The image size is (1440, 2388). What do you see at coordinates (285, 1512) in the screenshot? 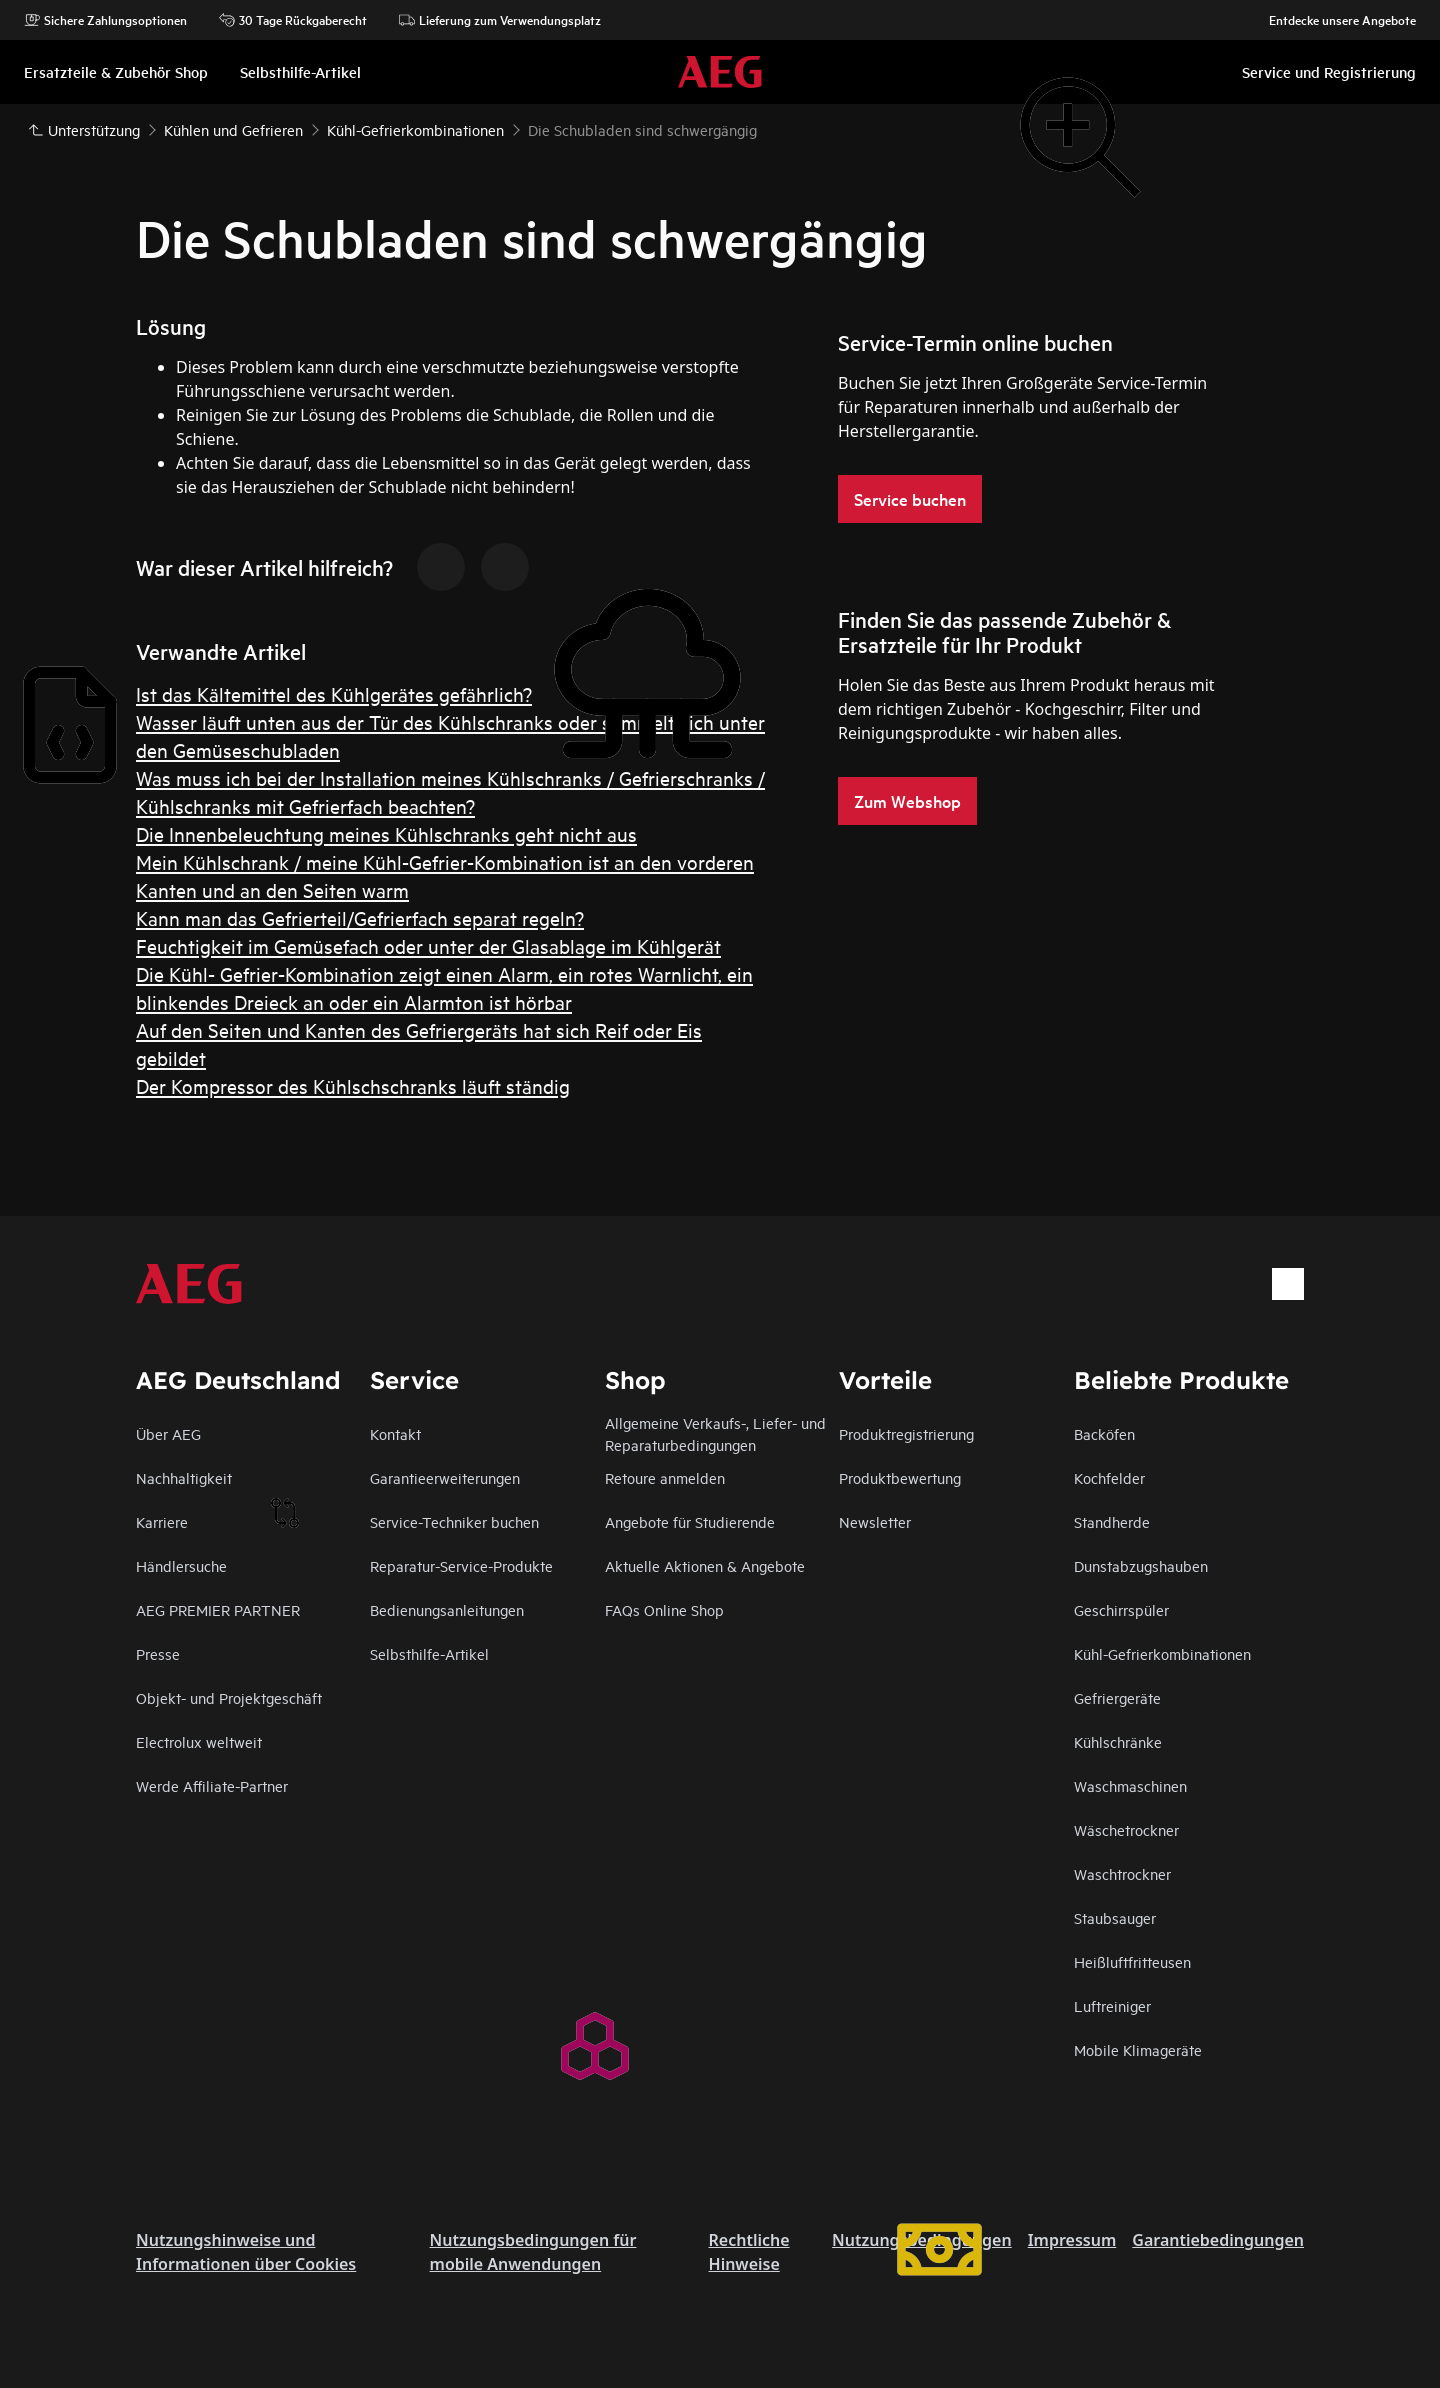
I see `compare branches or commits in version control` at bounding box center [285, 1512].